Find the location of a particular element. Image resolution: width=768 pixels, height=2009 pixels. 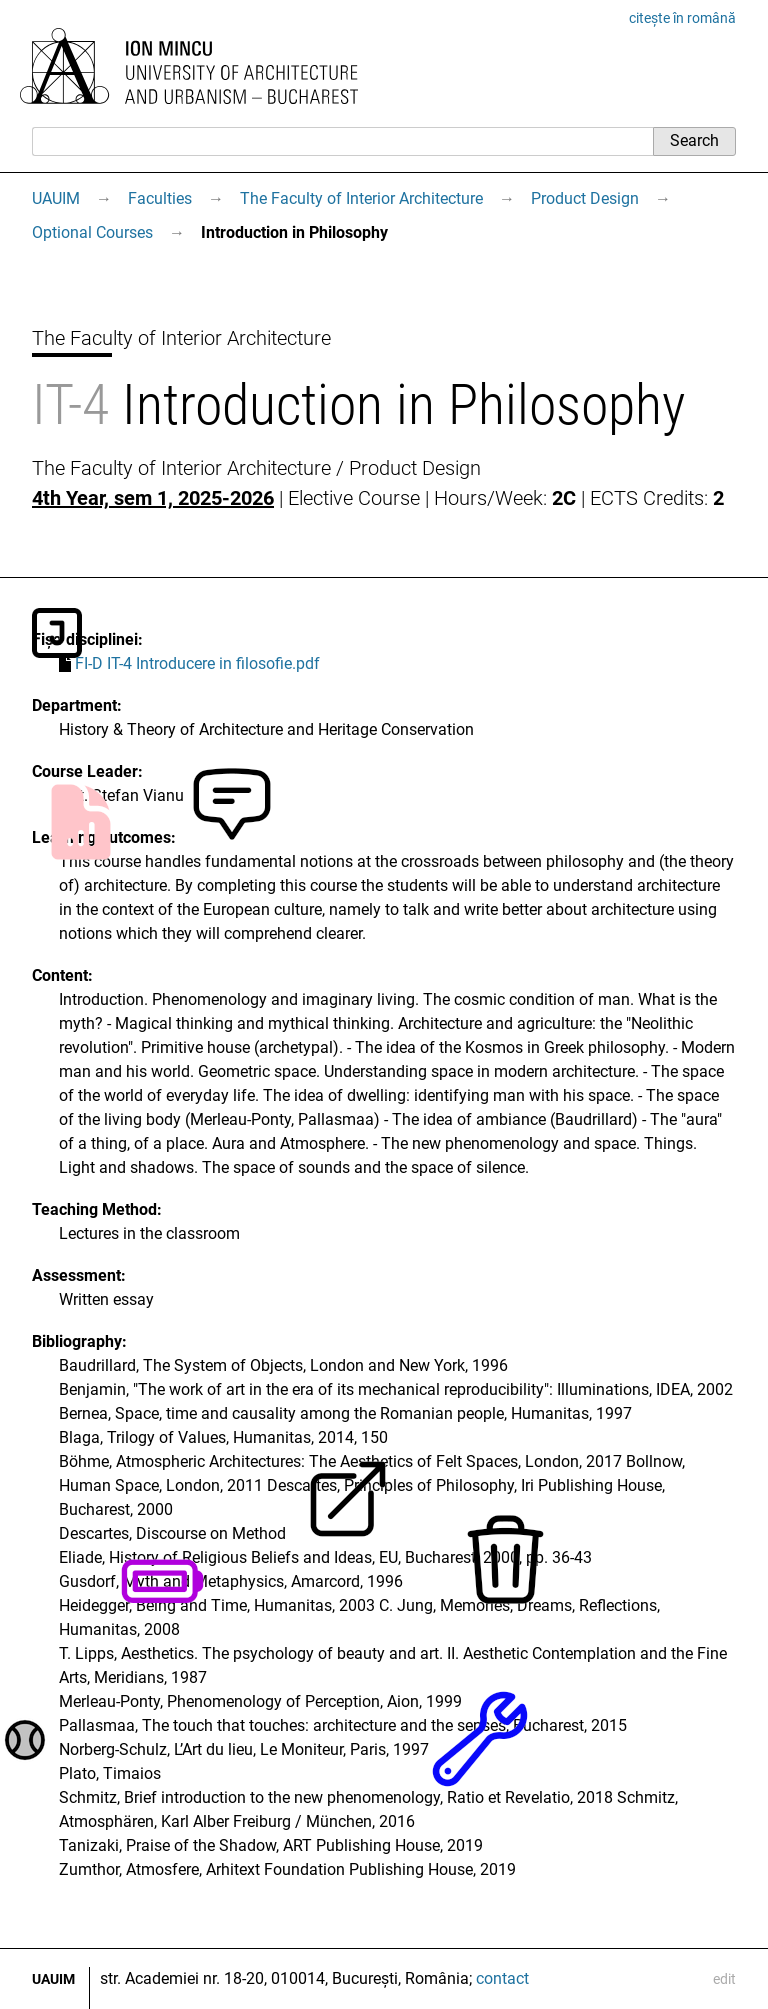

represents the letter J in a menu or keyboard interface is located at coordinates (57, 633).